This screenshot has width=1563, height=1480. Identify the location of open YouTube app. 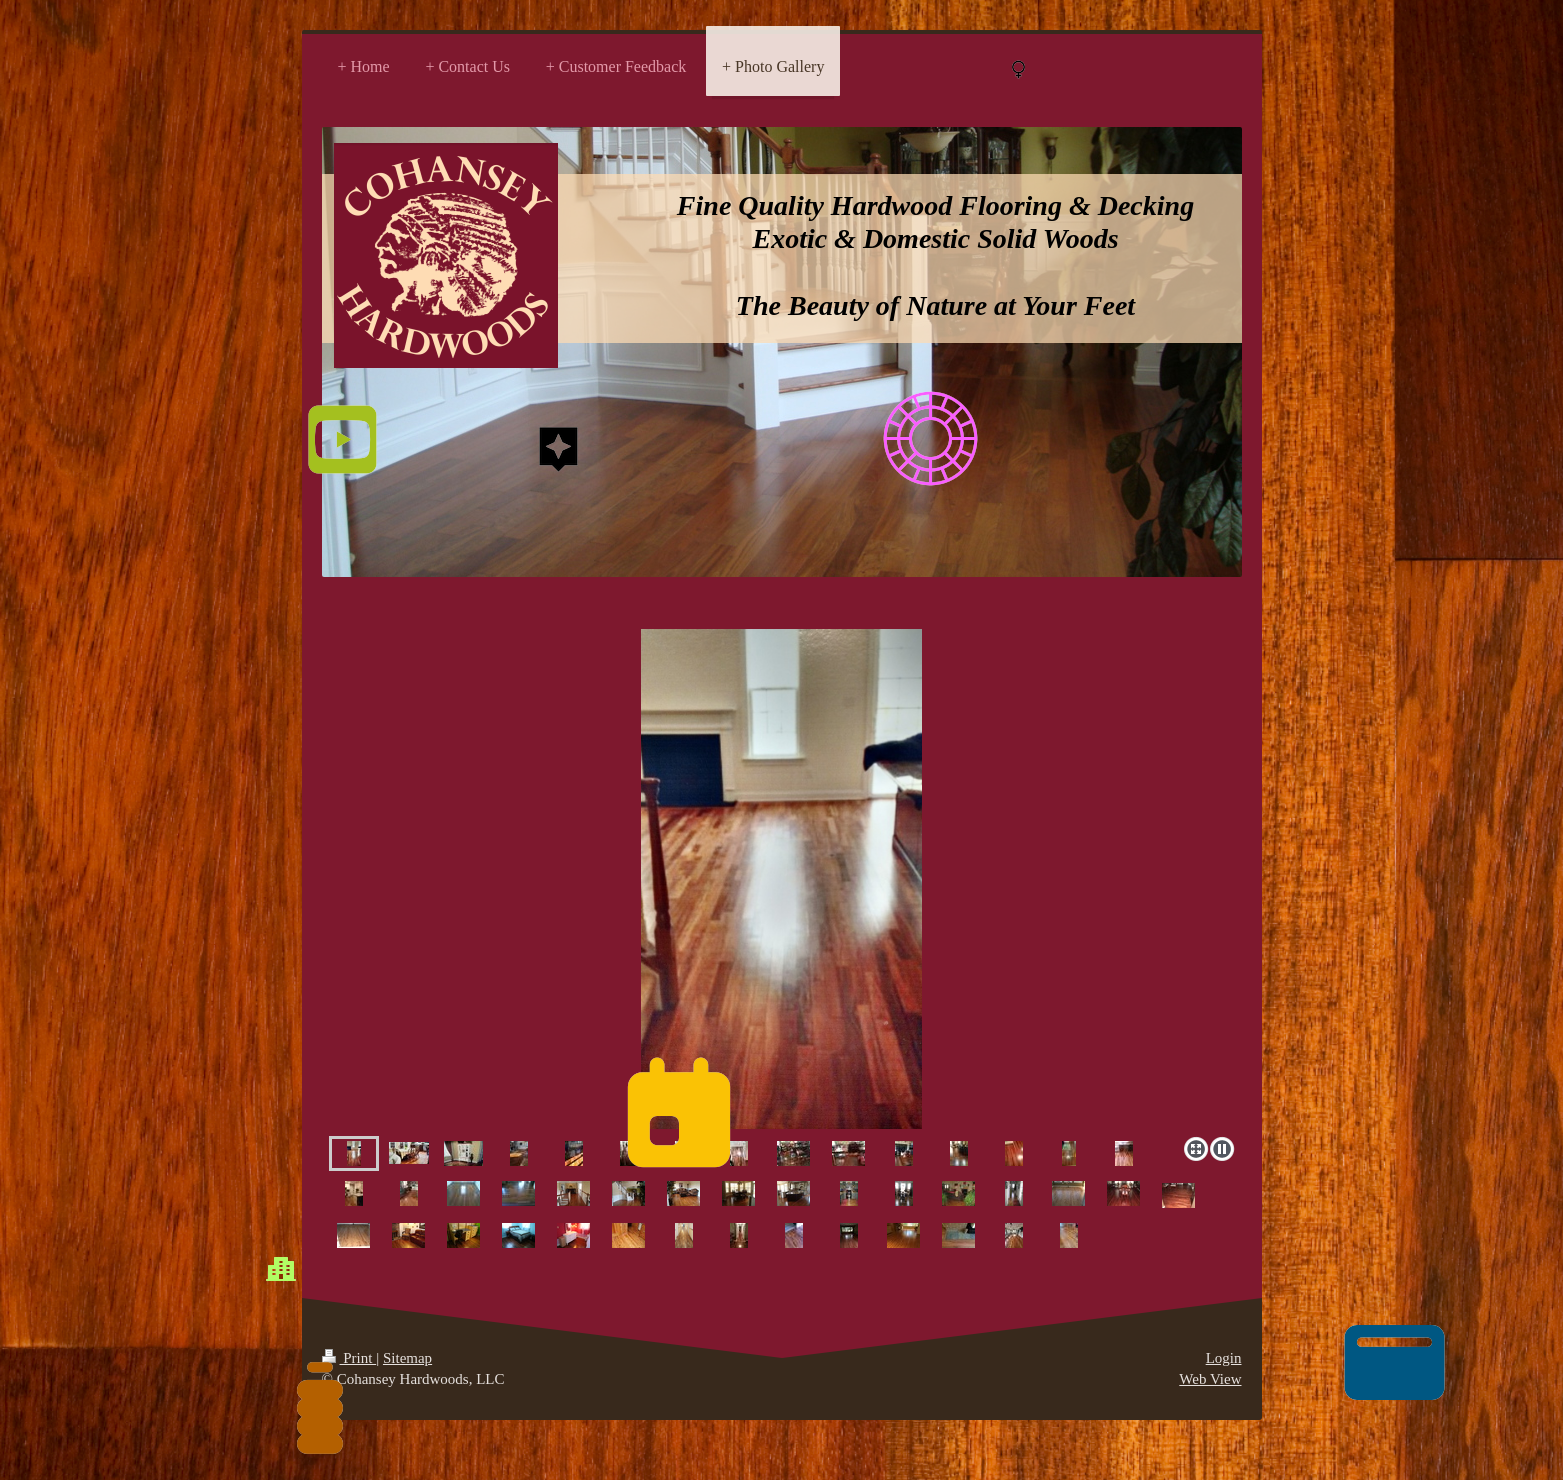
(342, 439).